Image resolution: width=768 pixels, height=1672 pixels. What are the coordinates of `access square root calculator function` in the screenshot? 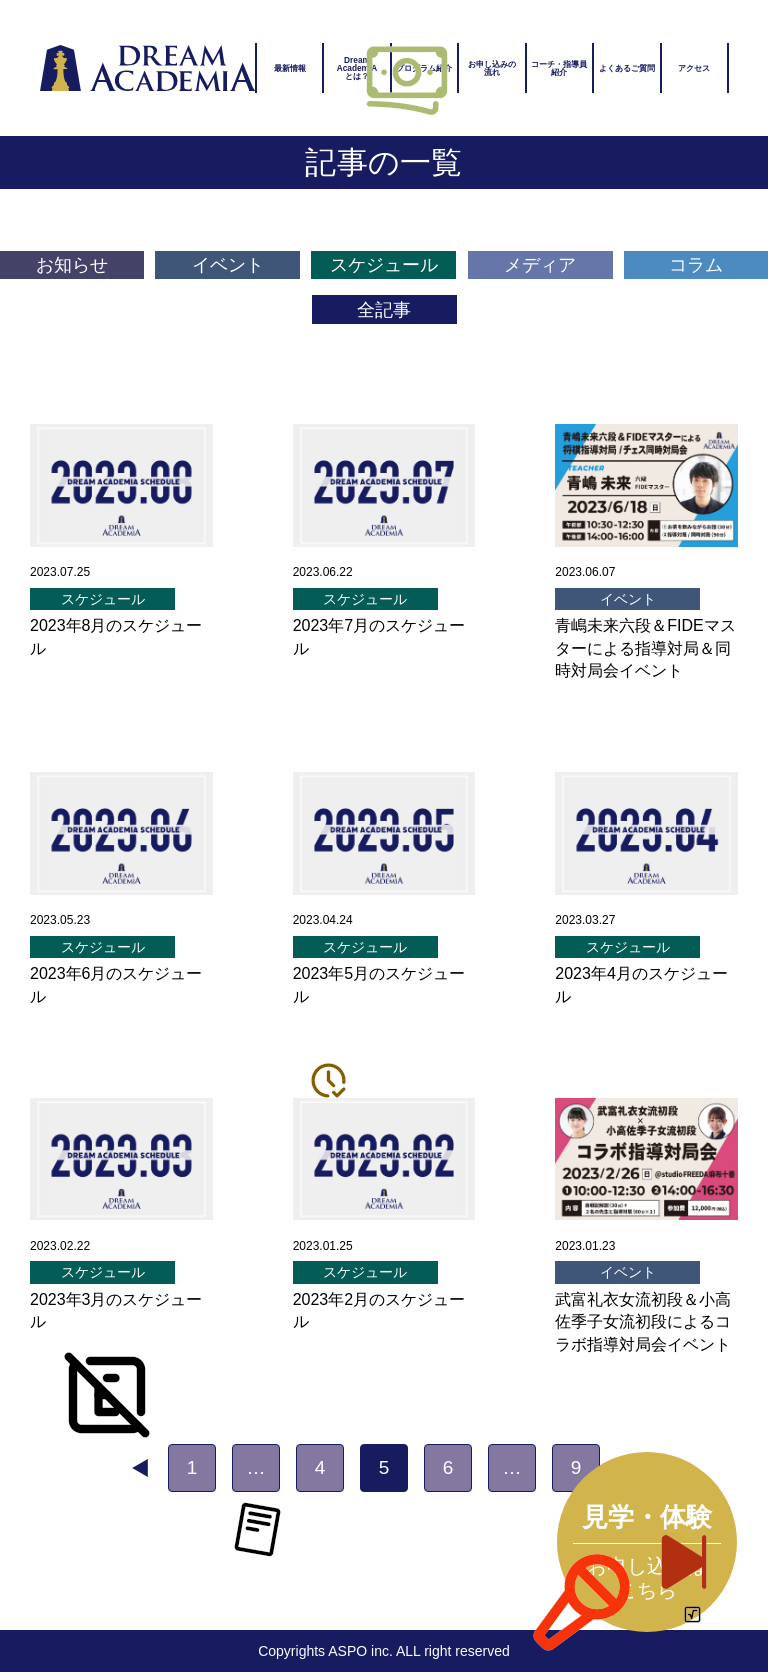 It's located at (692, 1614).